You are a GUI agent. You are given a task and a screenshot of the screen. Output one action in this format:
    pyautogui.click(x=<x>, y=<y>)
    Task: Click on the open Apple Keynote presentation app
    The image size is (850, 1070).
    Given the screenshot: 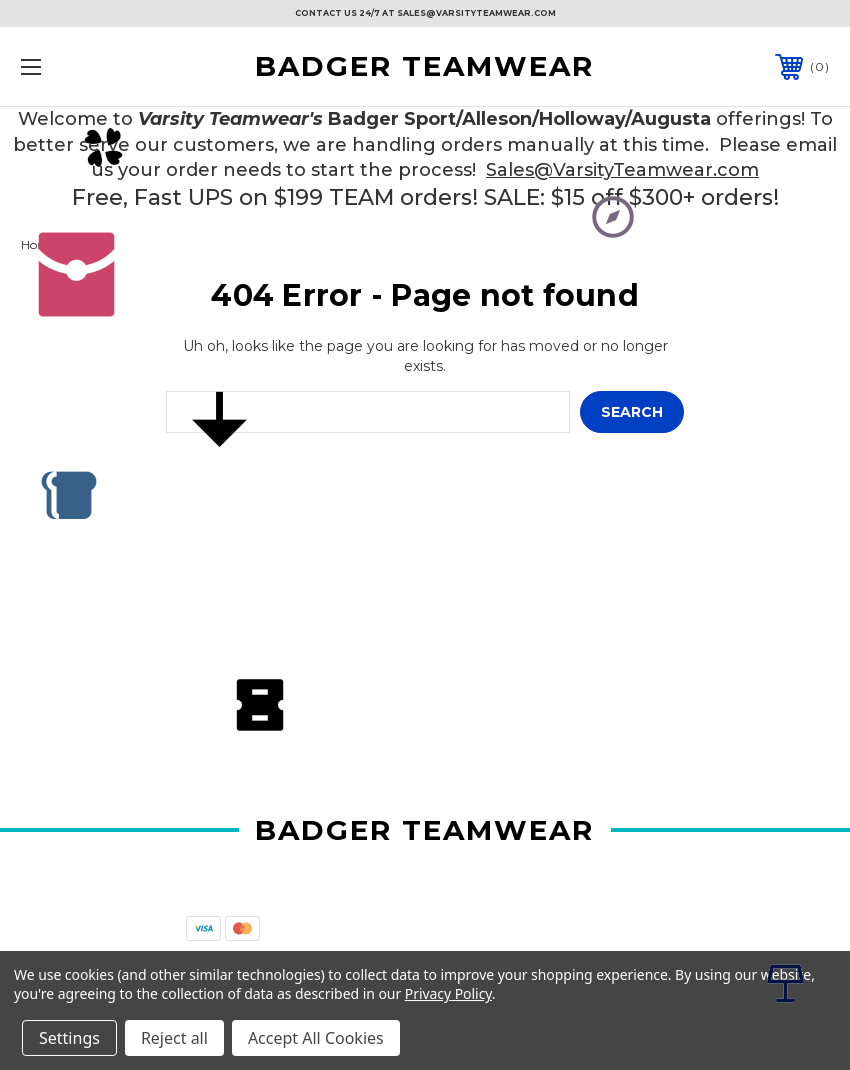 What is the action you would take?
    pyautogui.click(x=785, y=983)
    